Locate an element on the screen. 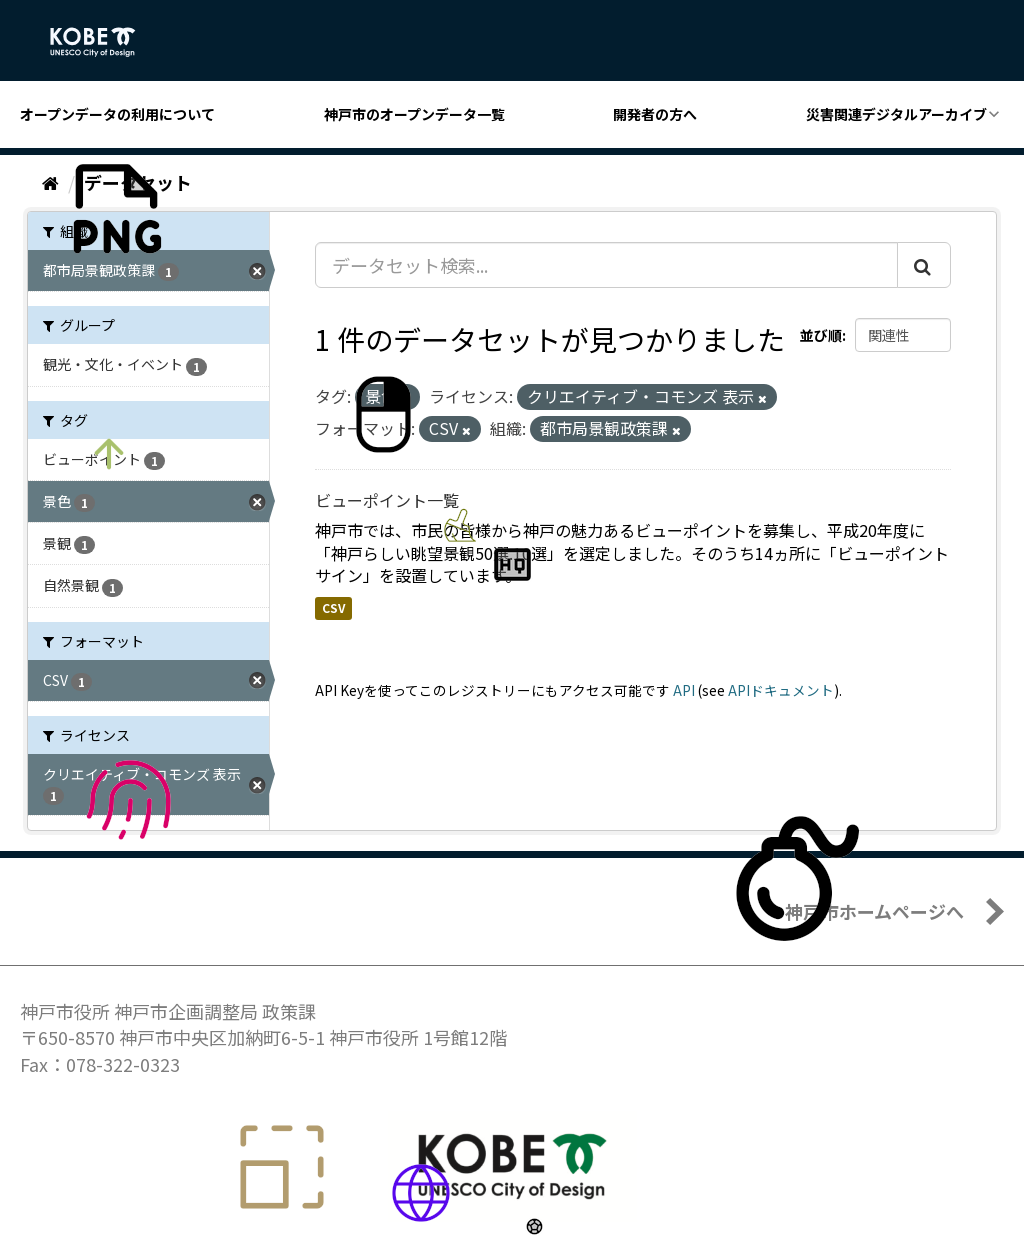 This screenshot has width=1024, height=1252. toggle high quality video or audio playback is located at coordinates (512, 564).